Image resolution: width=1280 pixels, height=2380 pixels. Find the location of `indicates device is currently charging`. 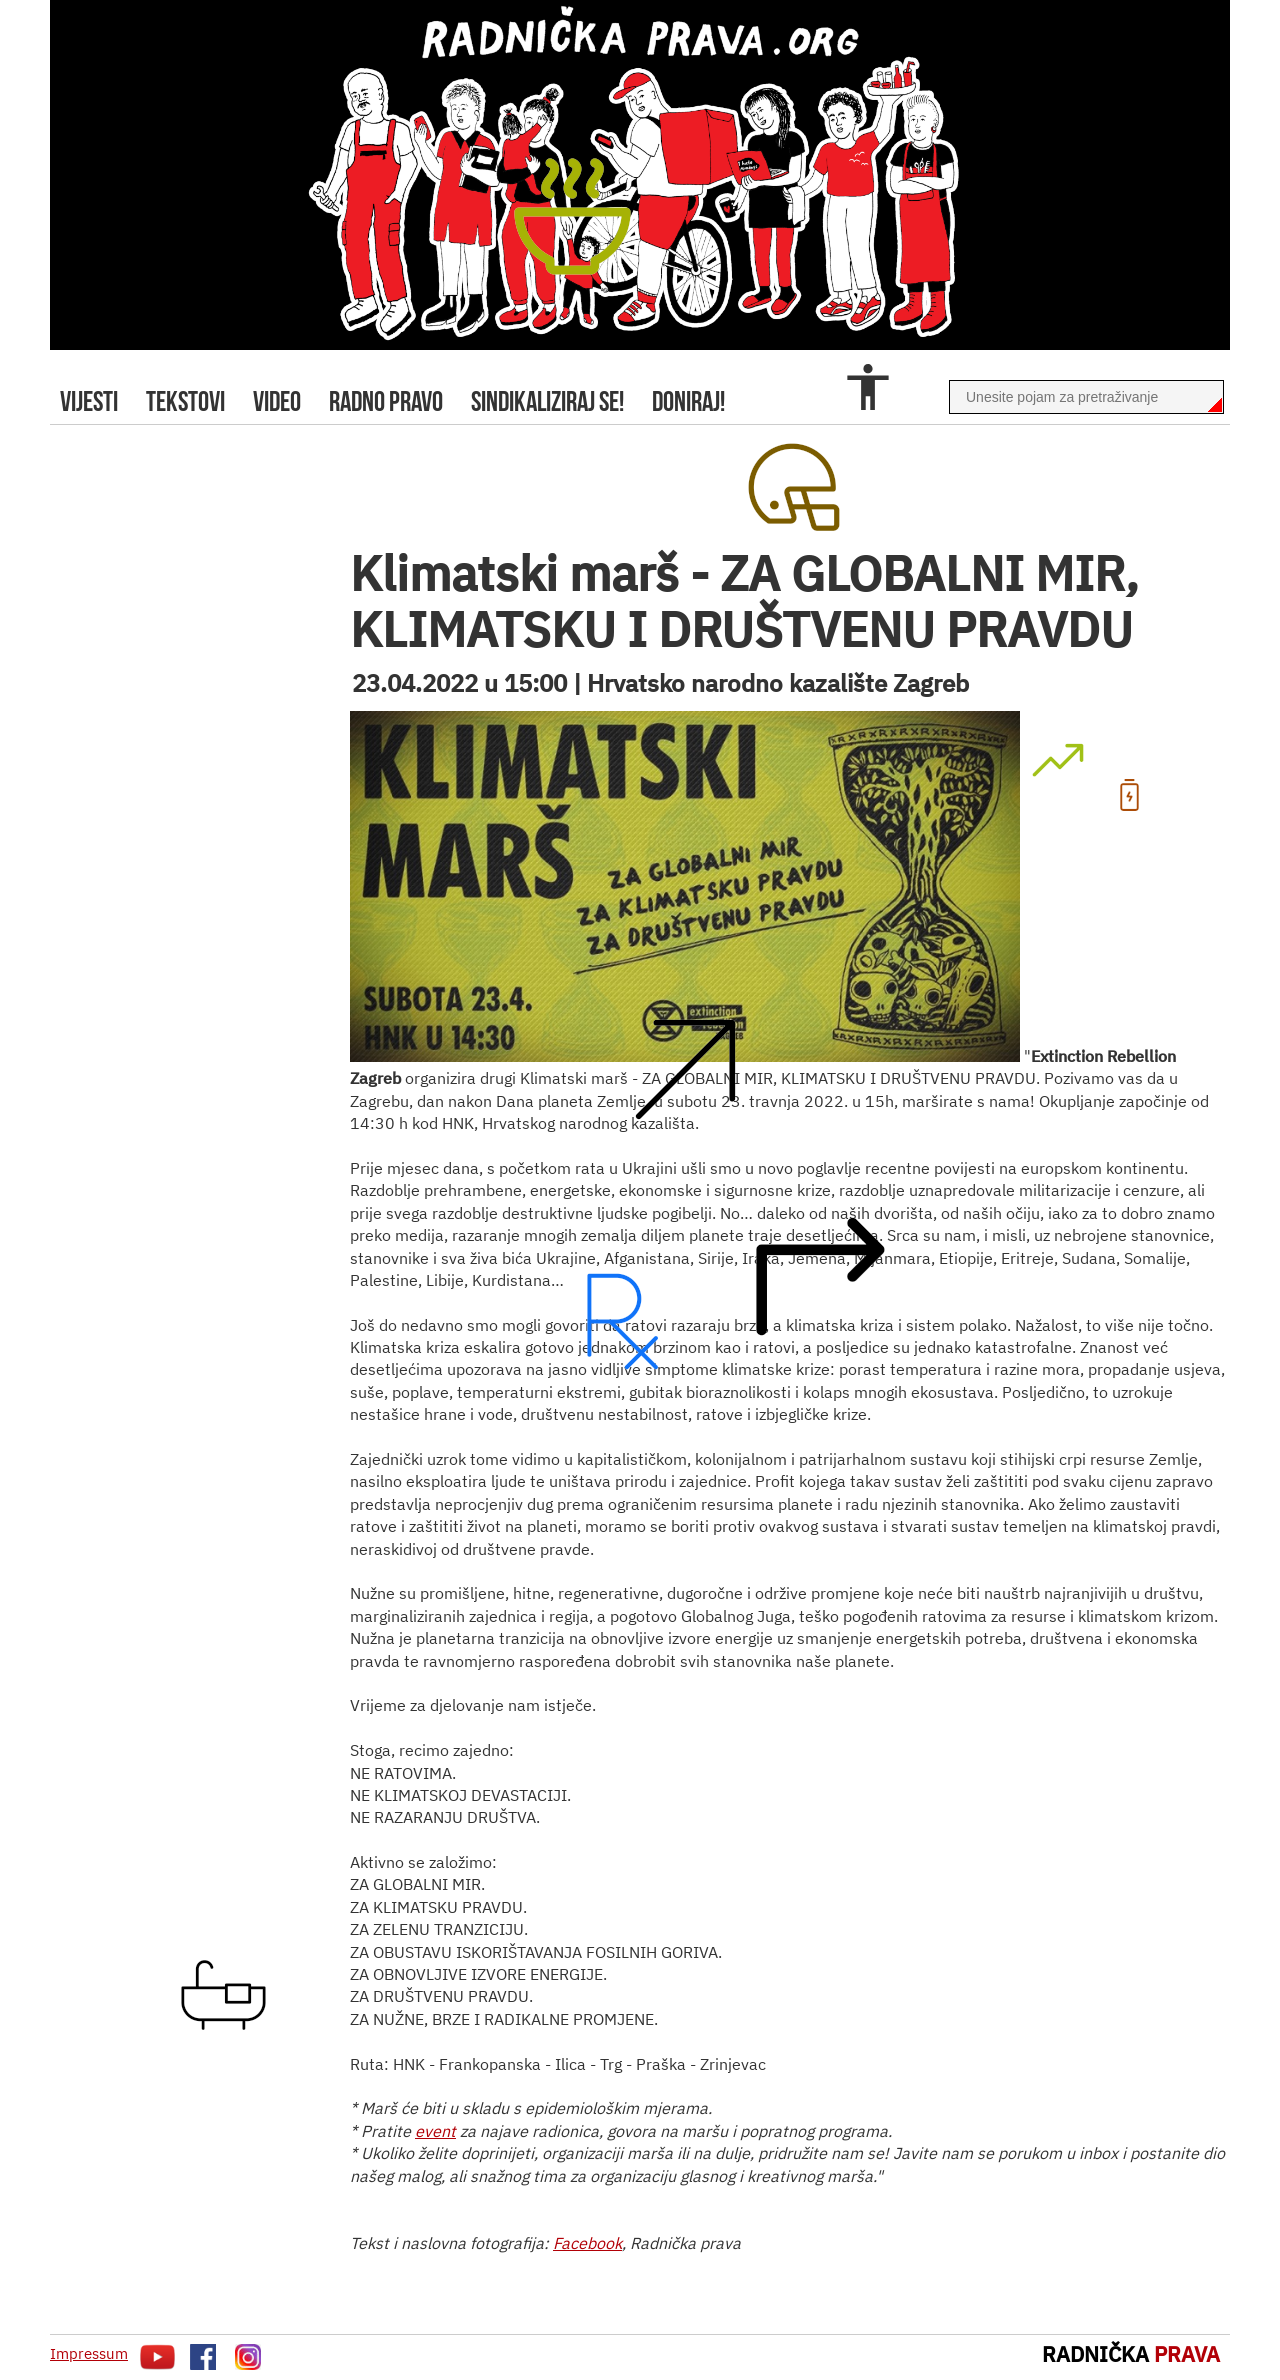

indicates device is currently charging is located at coordinates (1129, 795).